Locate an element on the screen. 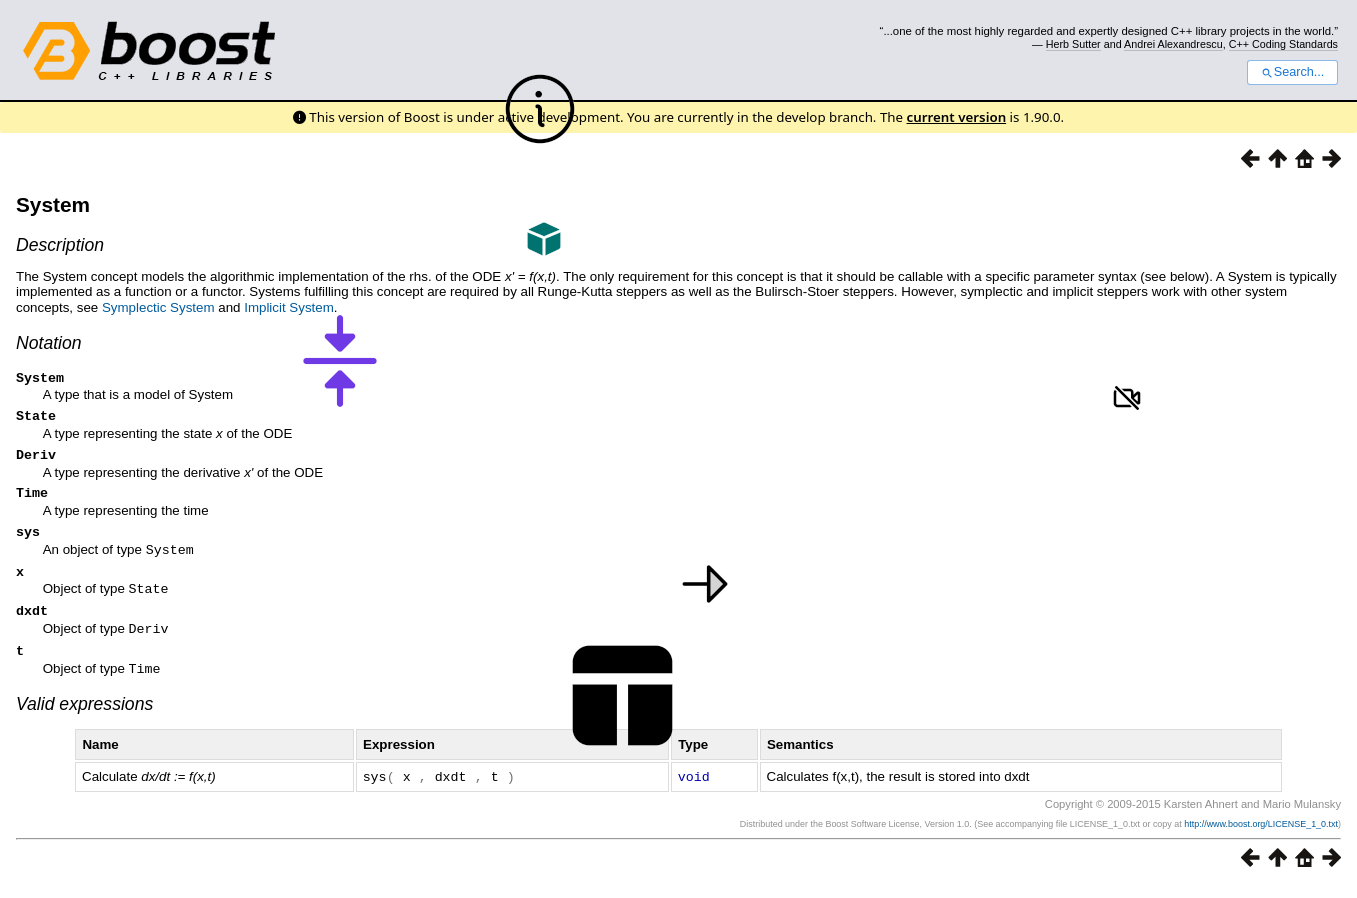  video camera is turned off is located at coordinates (1127, 398).